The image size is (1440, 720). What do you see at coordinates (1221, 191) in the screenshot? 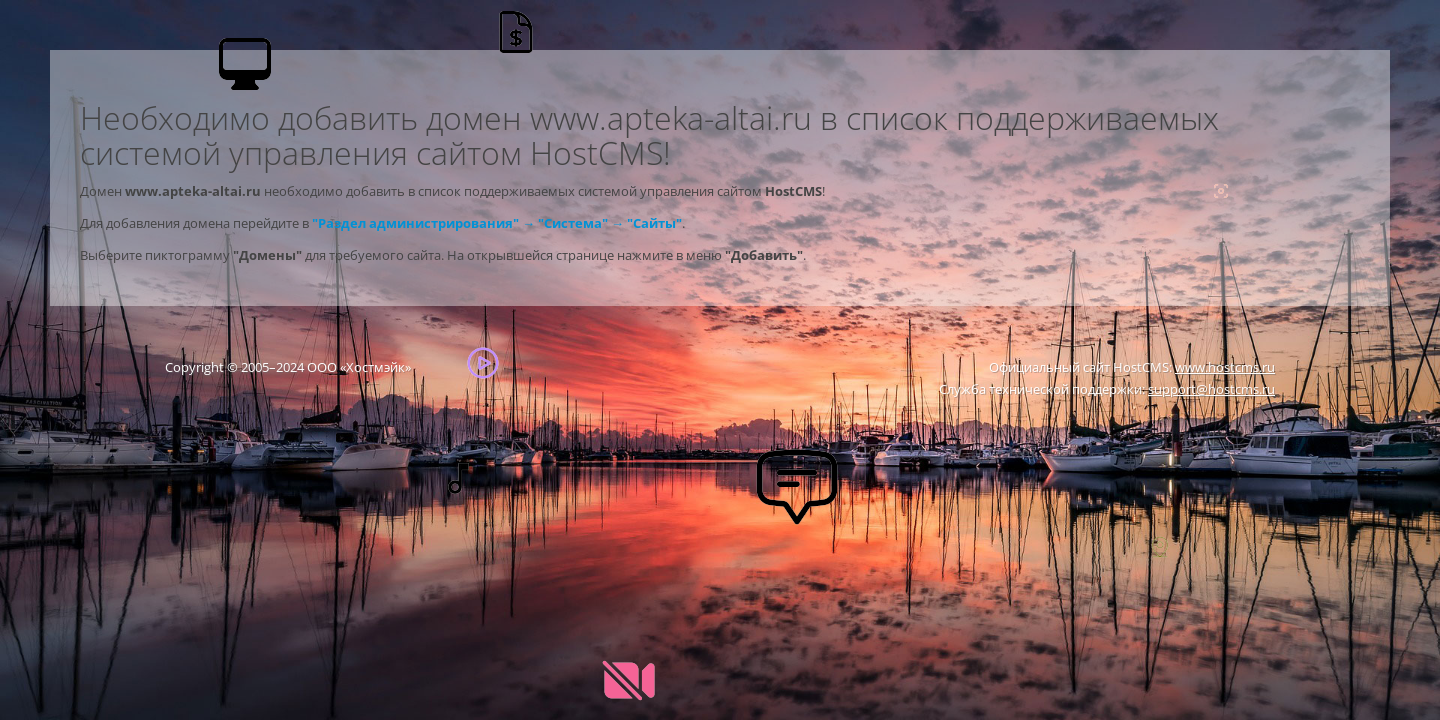
I see `activate camera focus or autofocus` at bounding box center [1221, 191].